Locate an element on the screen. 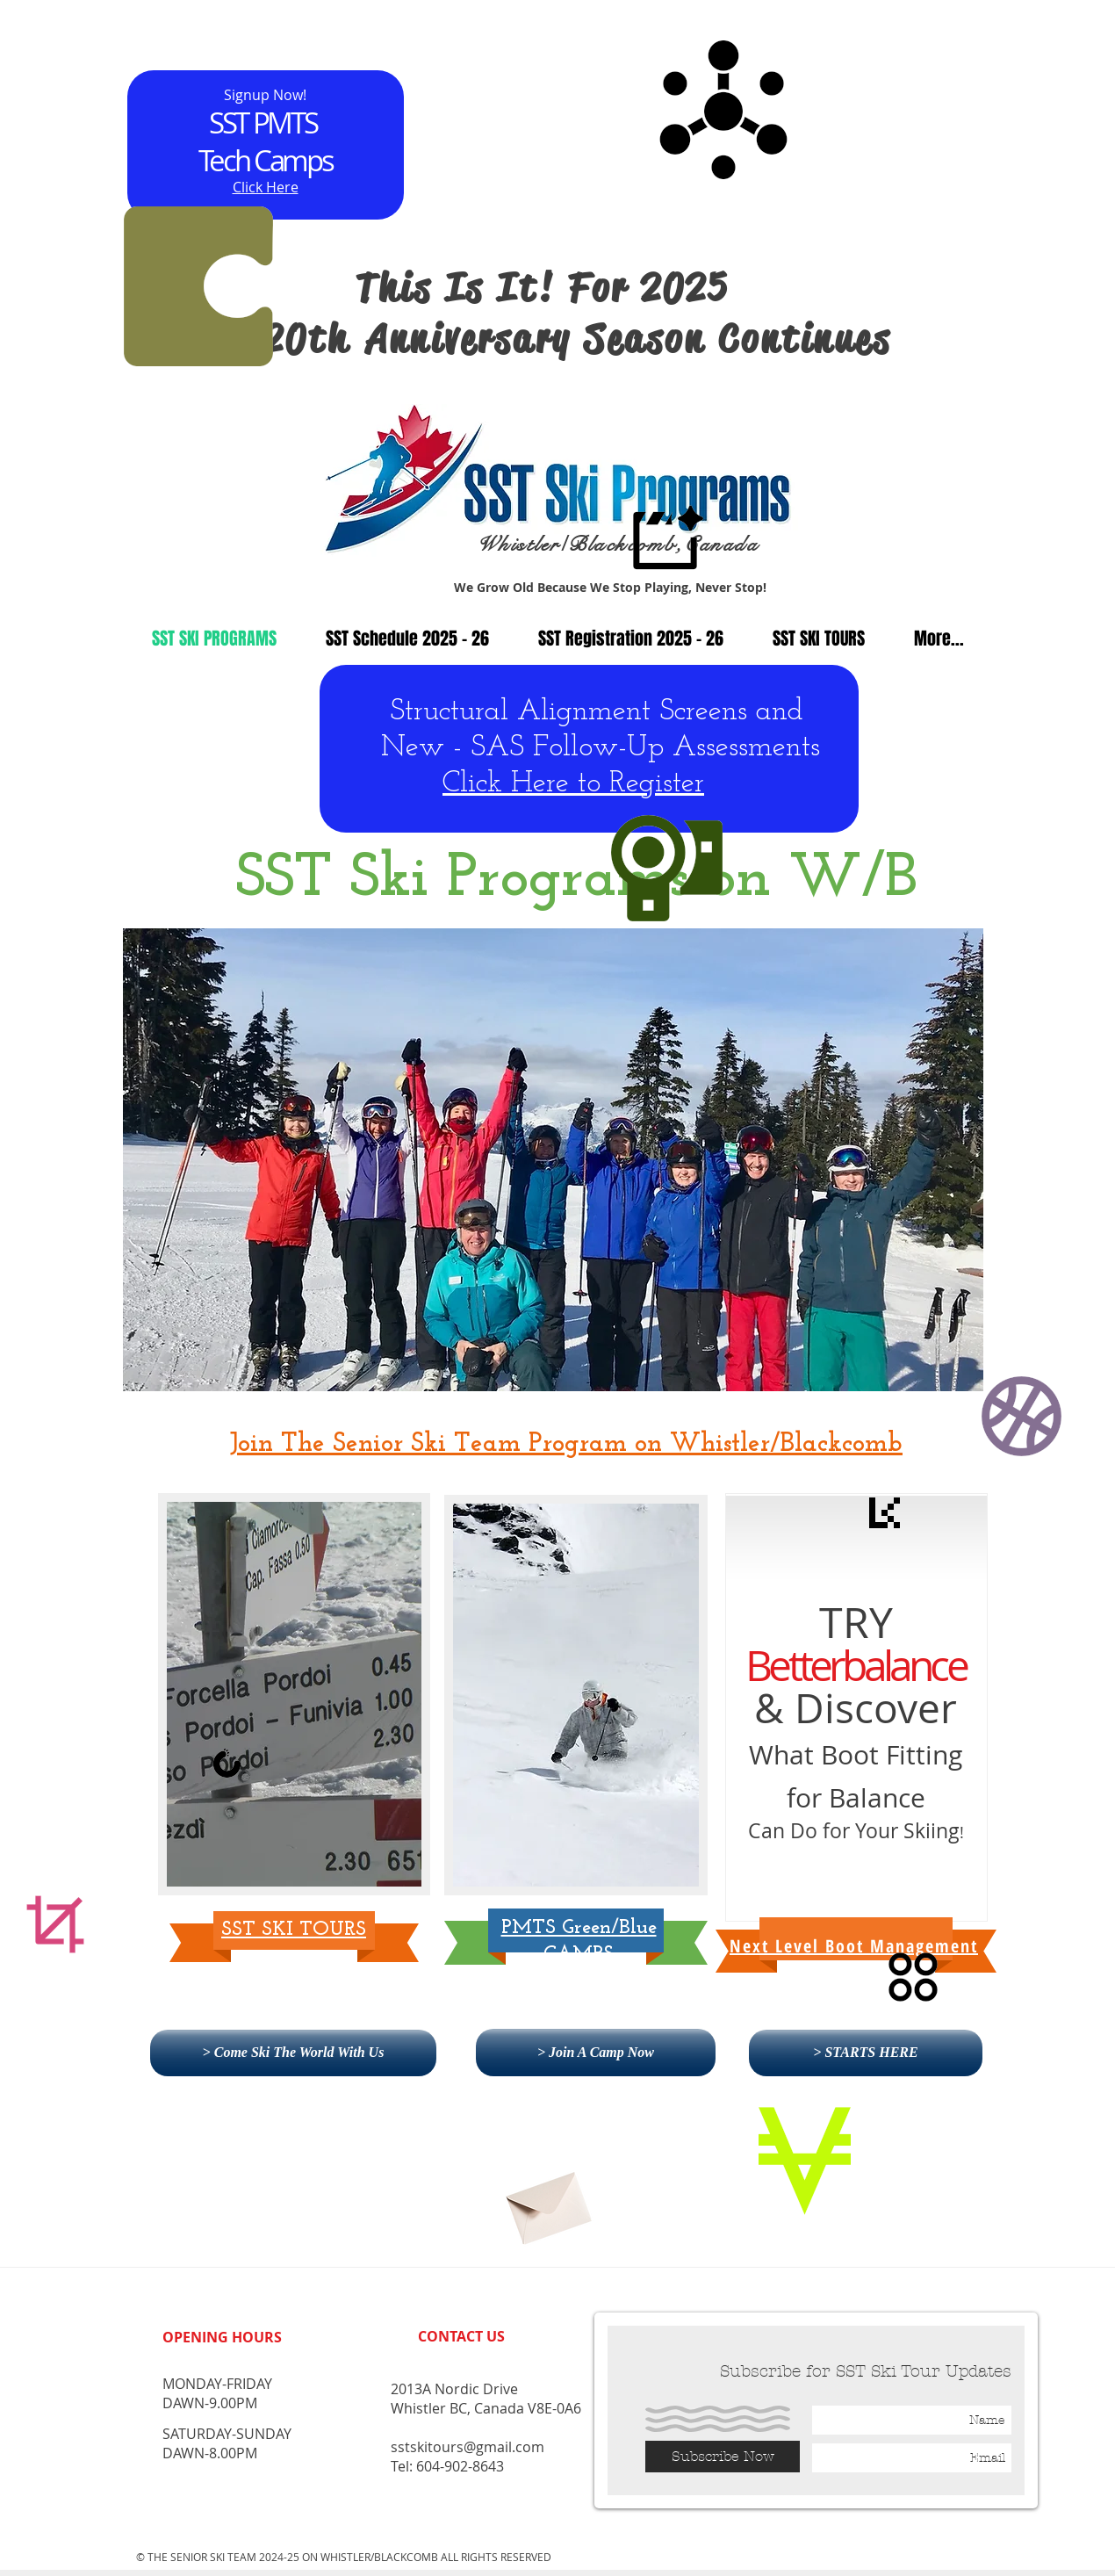 Image resolution: width=1115 pixels, height=2576 pixels. crop an image or photo is located at coordinates (55, 1924).